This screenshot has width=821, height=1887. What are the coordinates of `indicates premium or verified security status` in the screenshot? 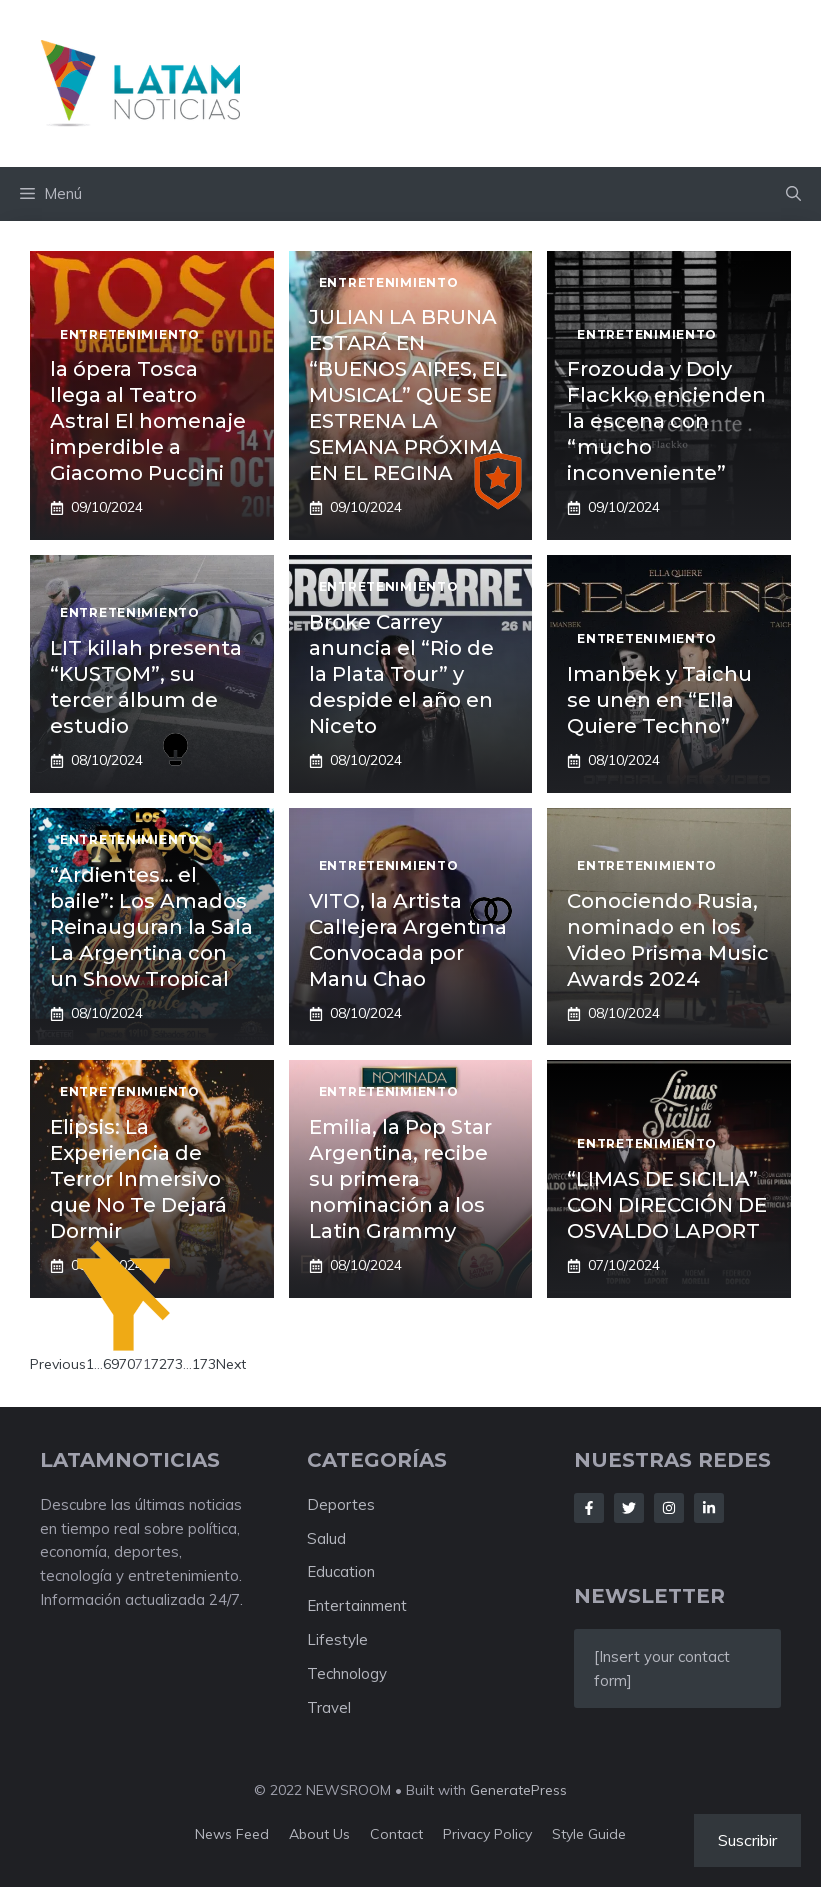 It's located at (498, 481).